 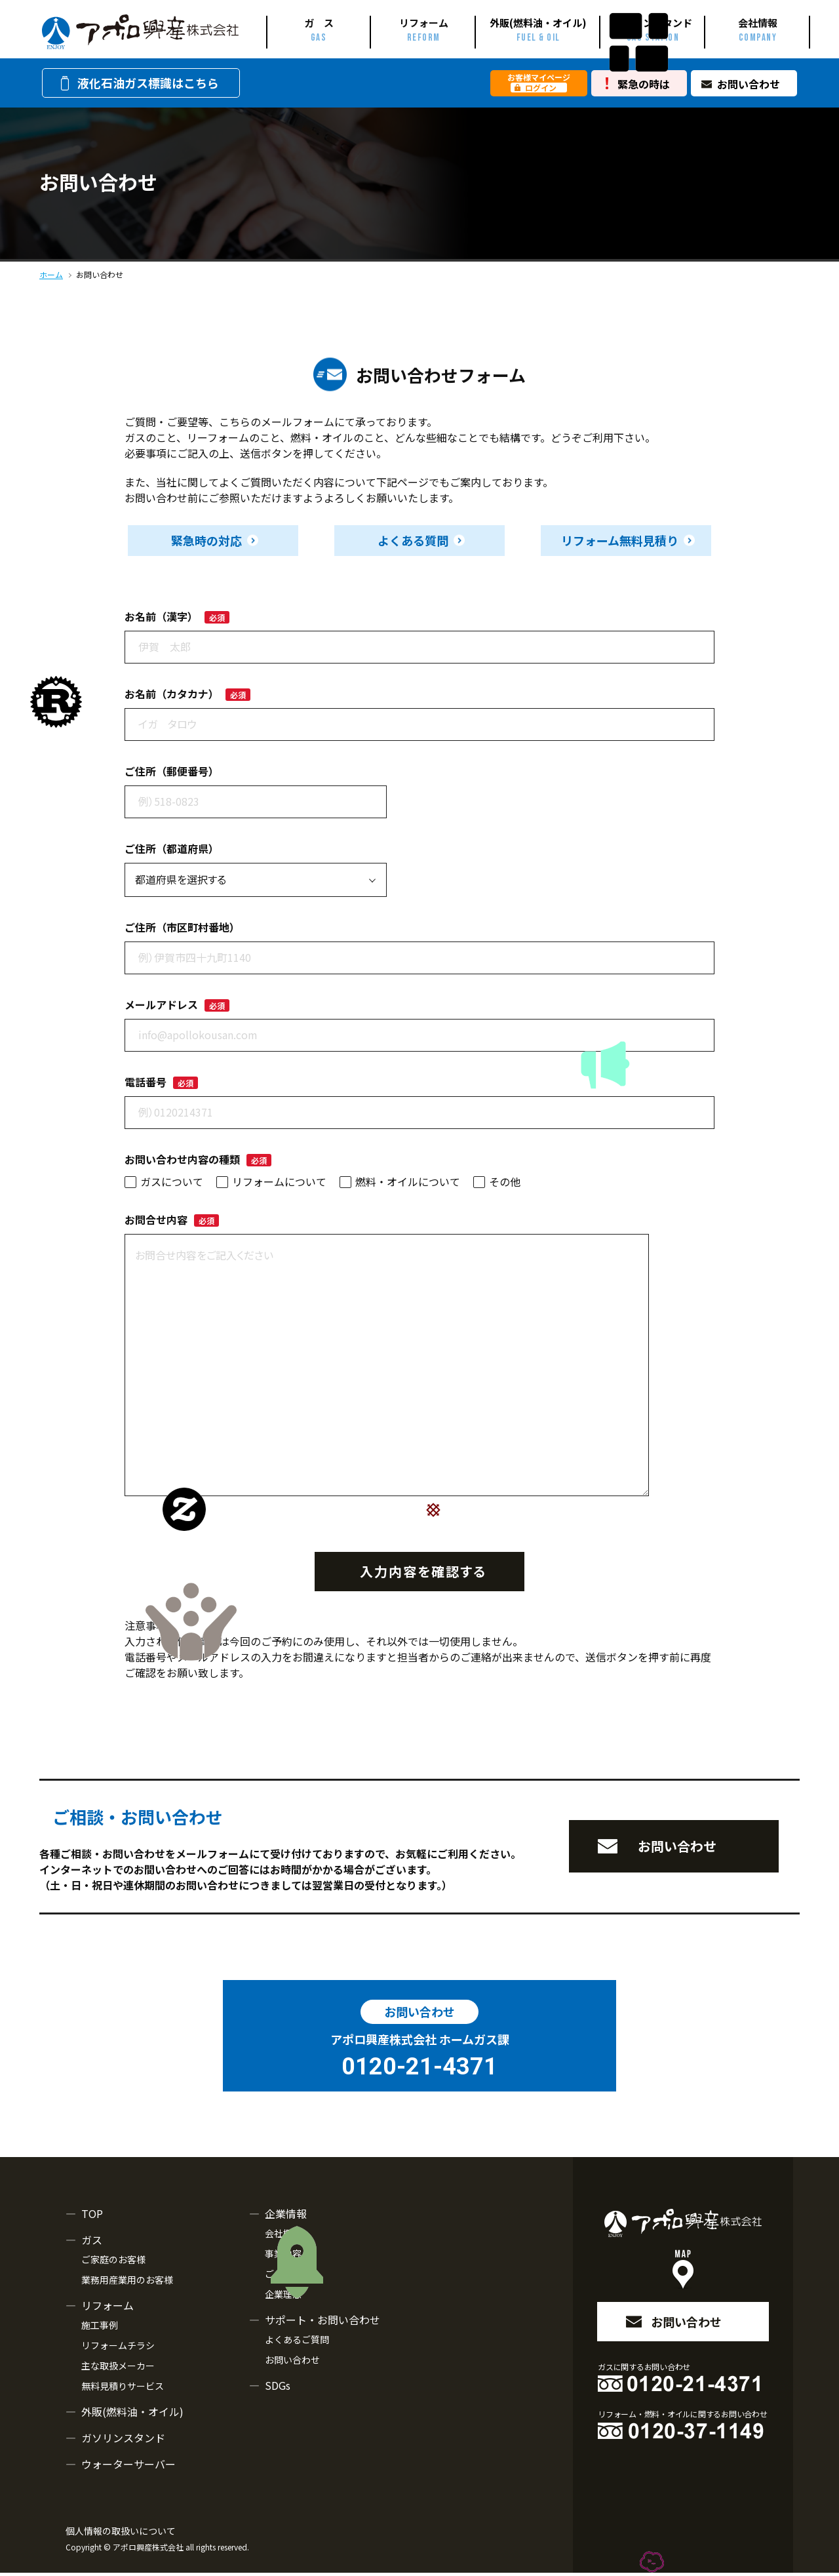 What do you see at coordinates (191, 1621) in the screenshot?
I see `open the Google Crowdsource app` at bounding box center [191, 1621].